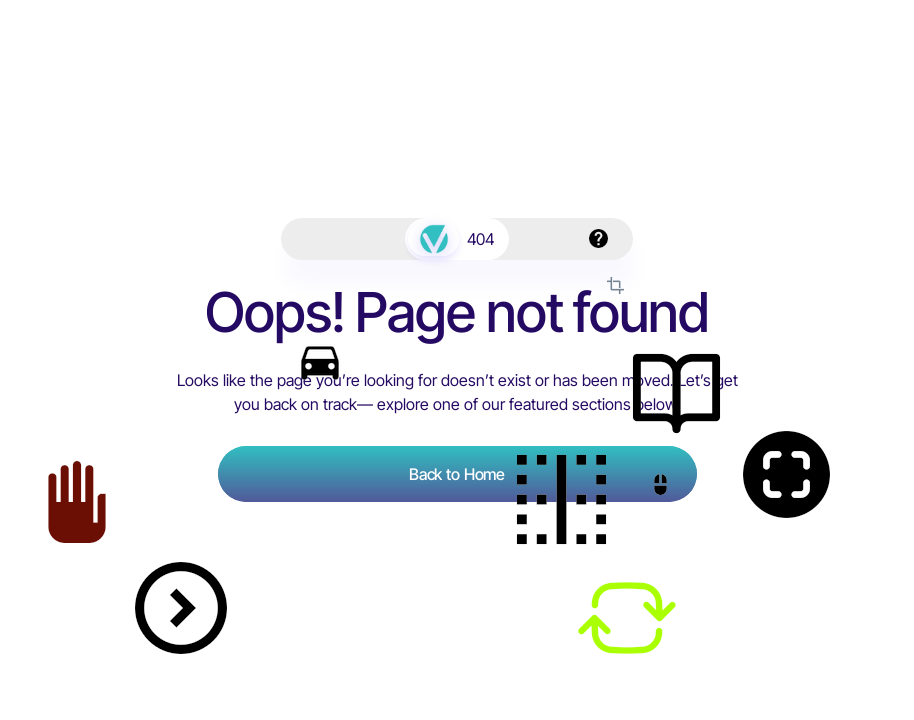 The height and width of the screenshot is (720, 914). What do you see at coordinates (598, 238) in the screenshot?
I see `access help or support` at bounding box center [598, 238].